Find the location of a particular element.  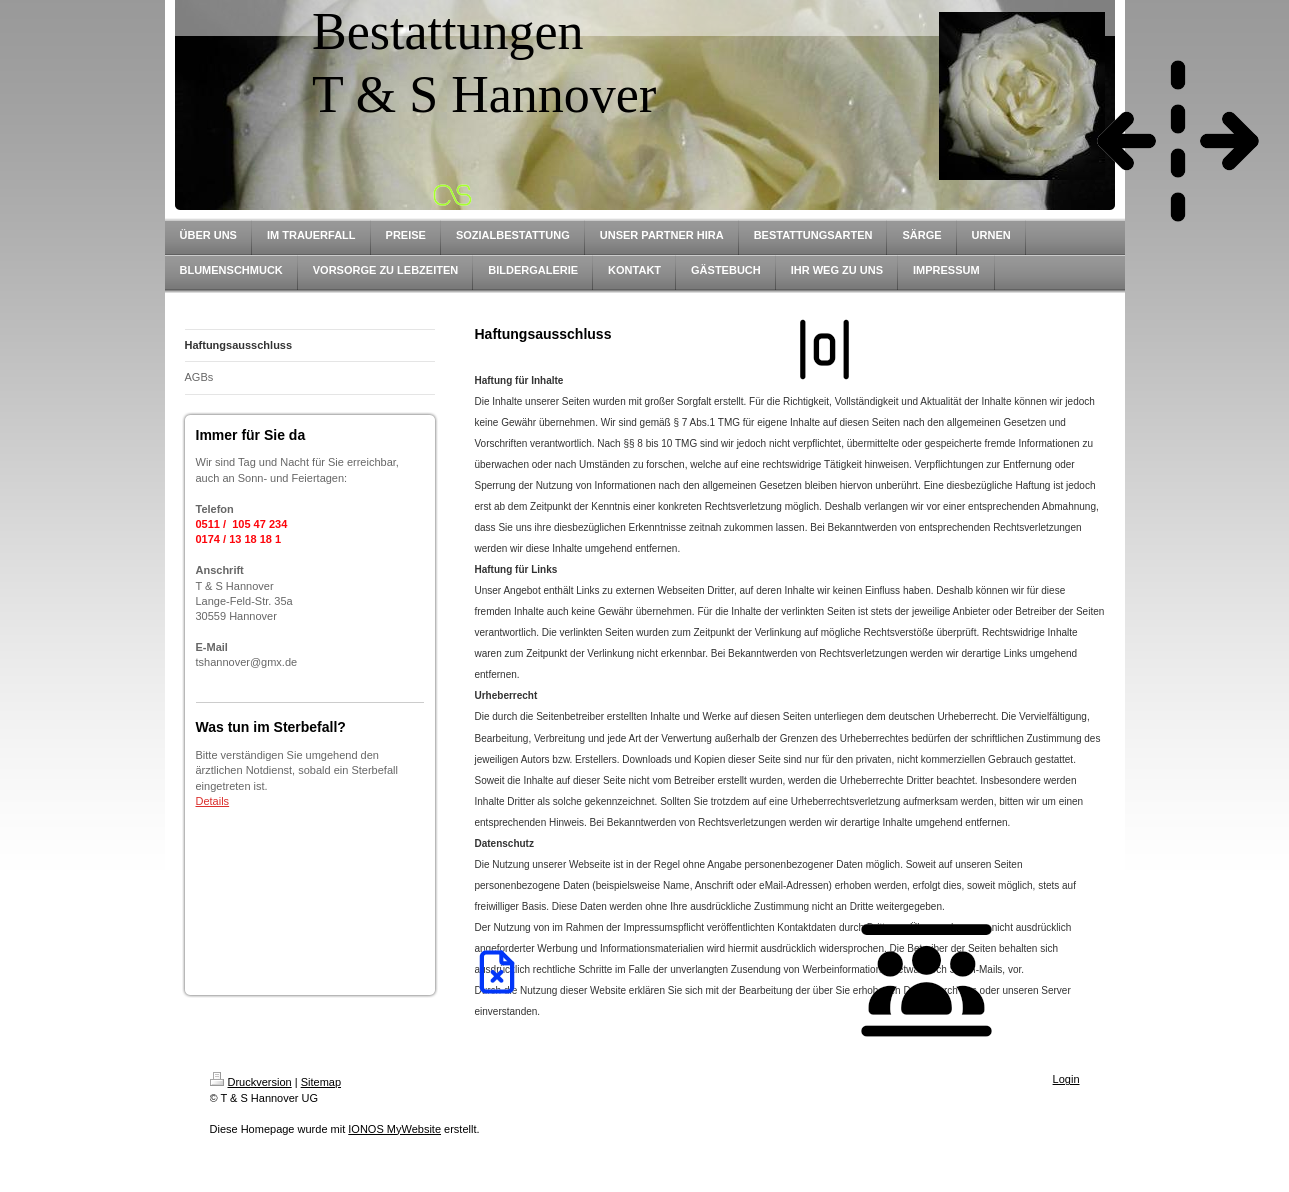

delete or remove a file is located at coordinates (497, 972).